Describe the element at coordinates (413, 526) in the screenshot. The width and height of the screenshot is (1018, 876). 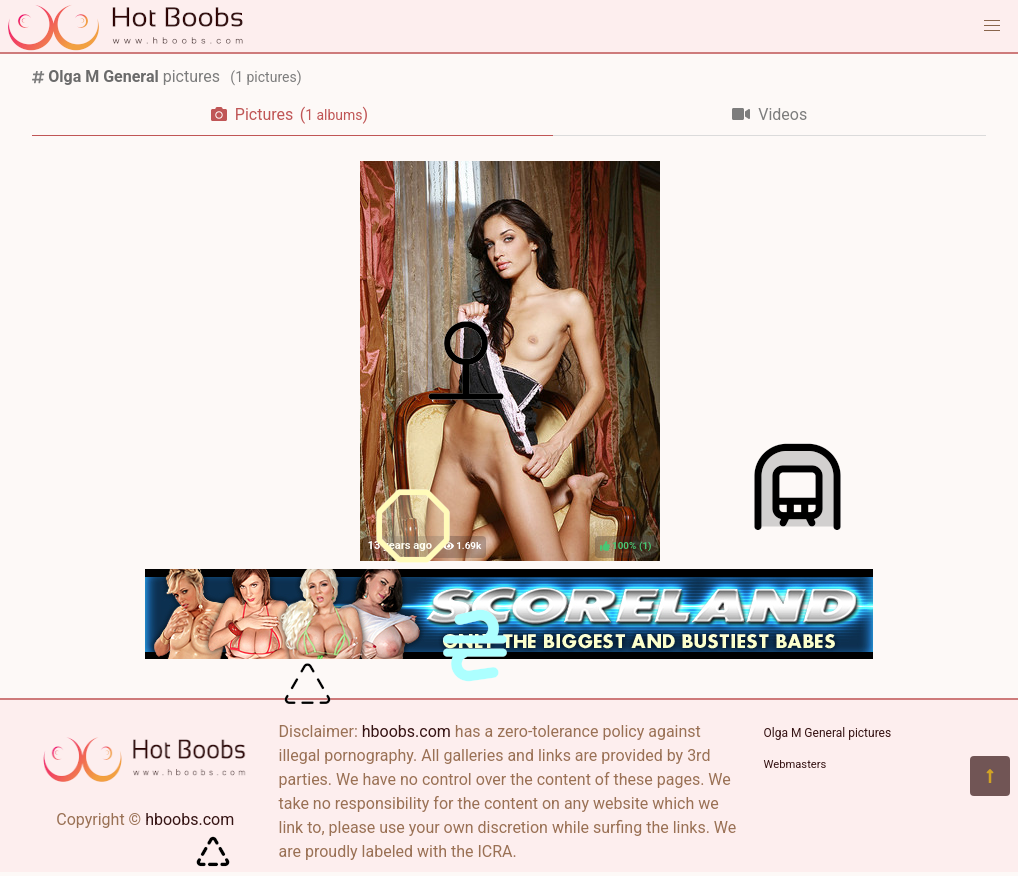
I see `stop or halt action indicator` at that location.